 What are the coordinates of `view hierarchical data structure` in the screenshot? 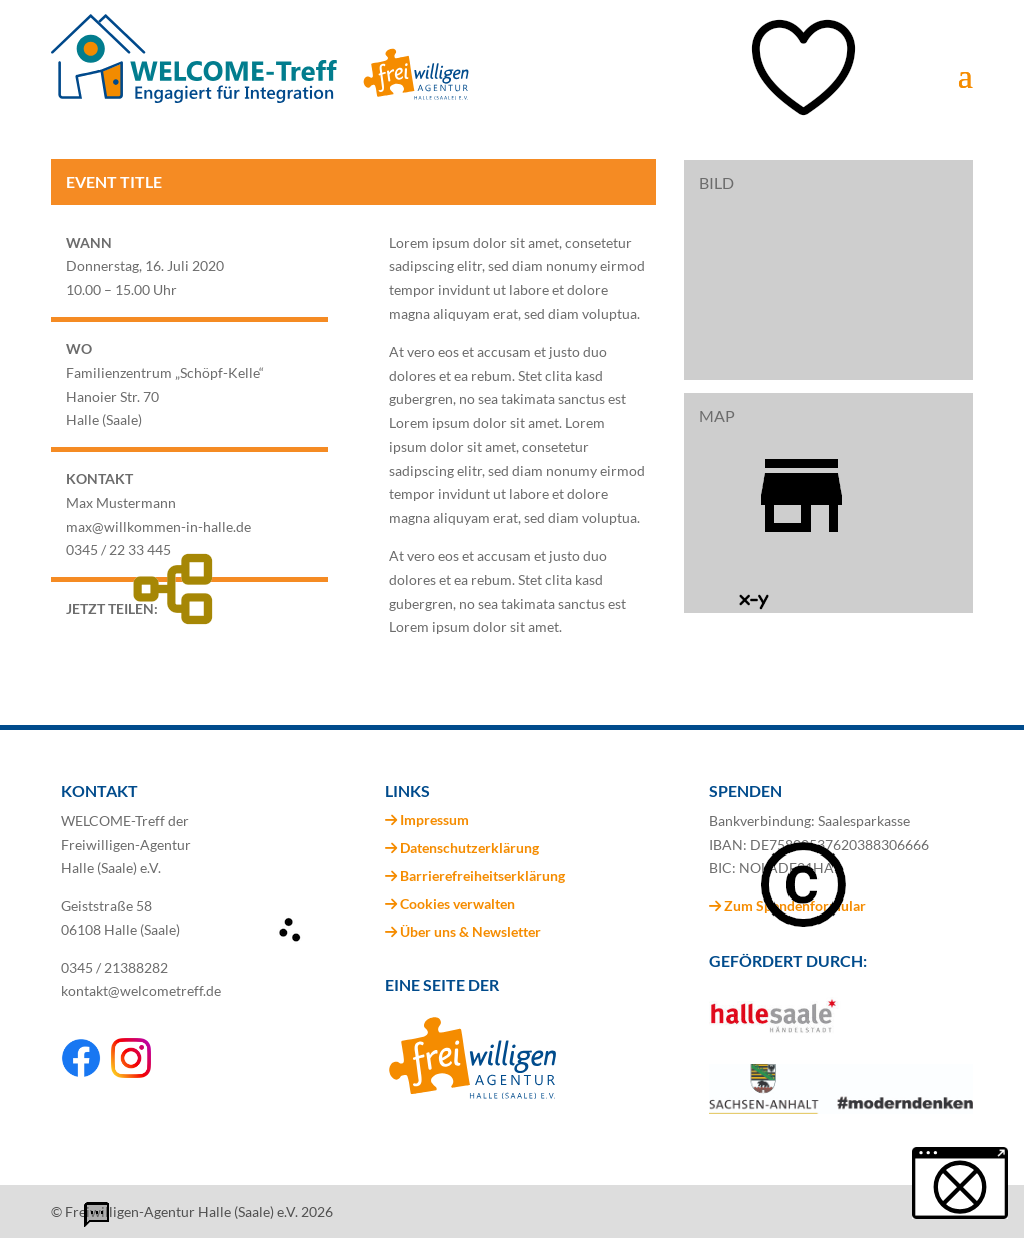 It's located at (177, 589).